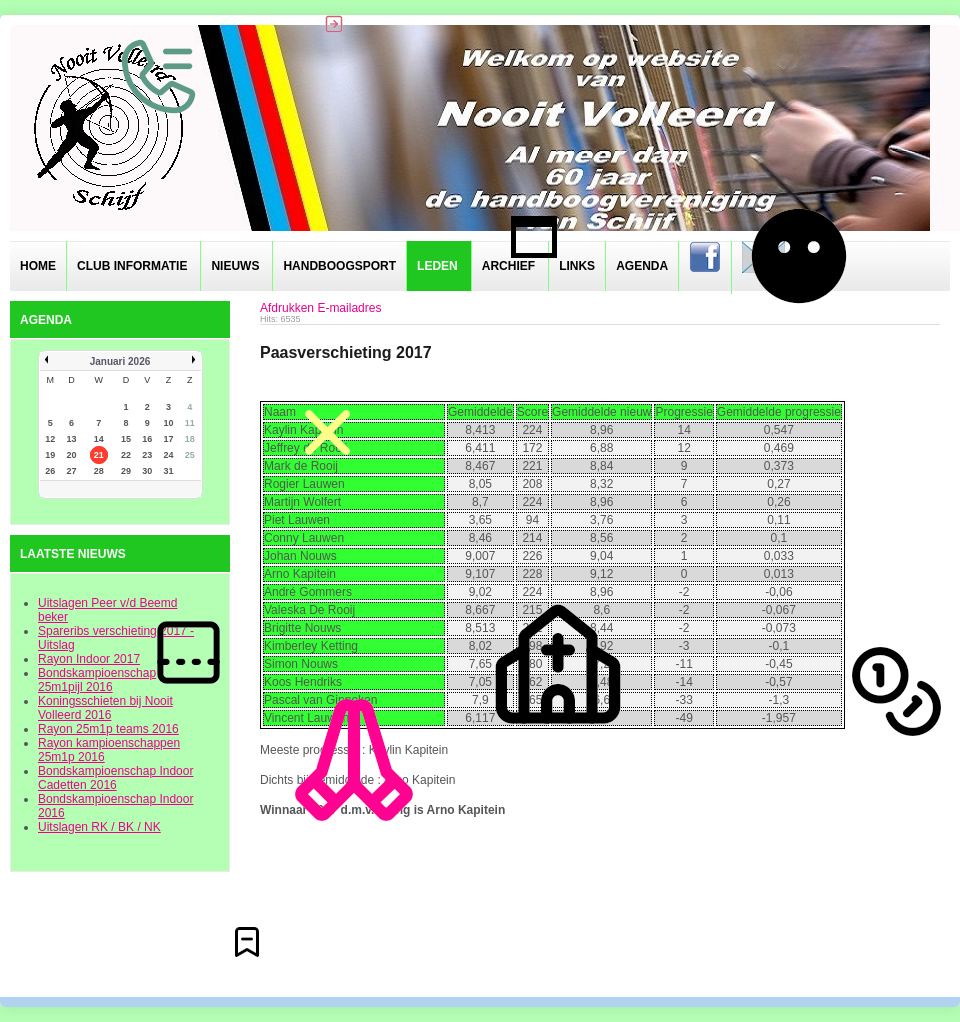  Describe the element at coordinates (188, 652) in the screenshot. I see `toggle bottom panel visibility` at that location.